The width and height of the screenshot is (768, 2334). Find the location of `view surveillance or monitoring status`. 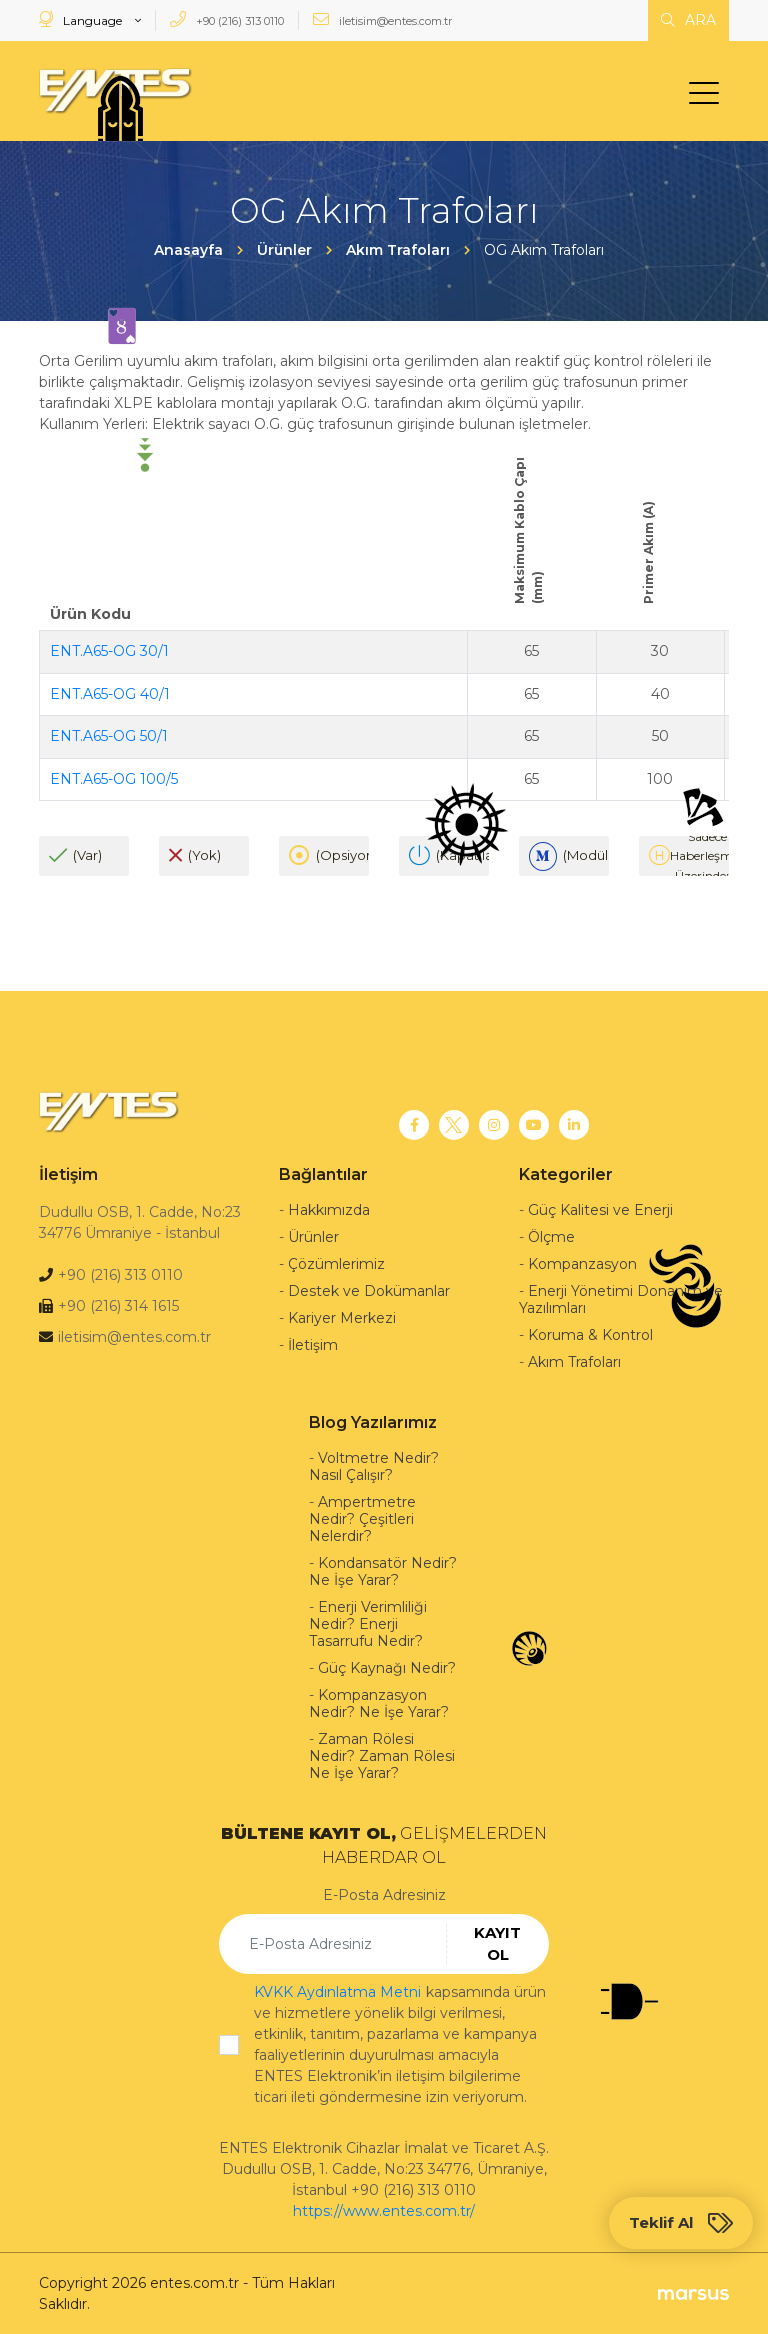

view surveillance or monitoring status is located at coordinates (529, 1648).